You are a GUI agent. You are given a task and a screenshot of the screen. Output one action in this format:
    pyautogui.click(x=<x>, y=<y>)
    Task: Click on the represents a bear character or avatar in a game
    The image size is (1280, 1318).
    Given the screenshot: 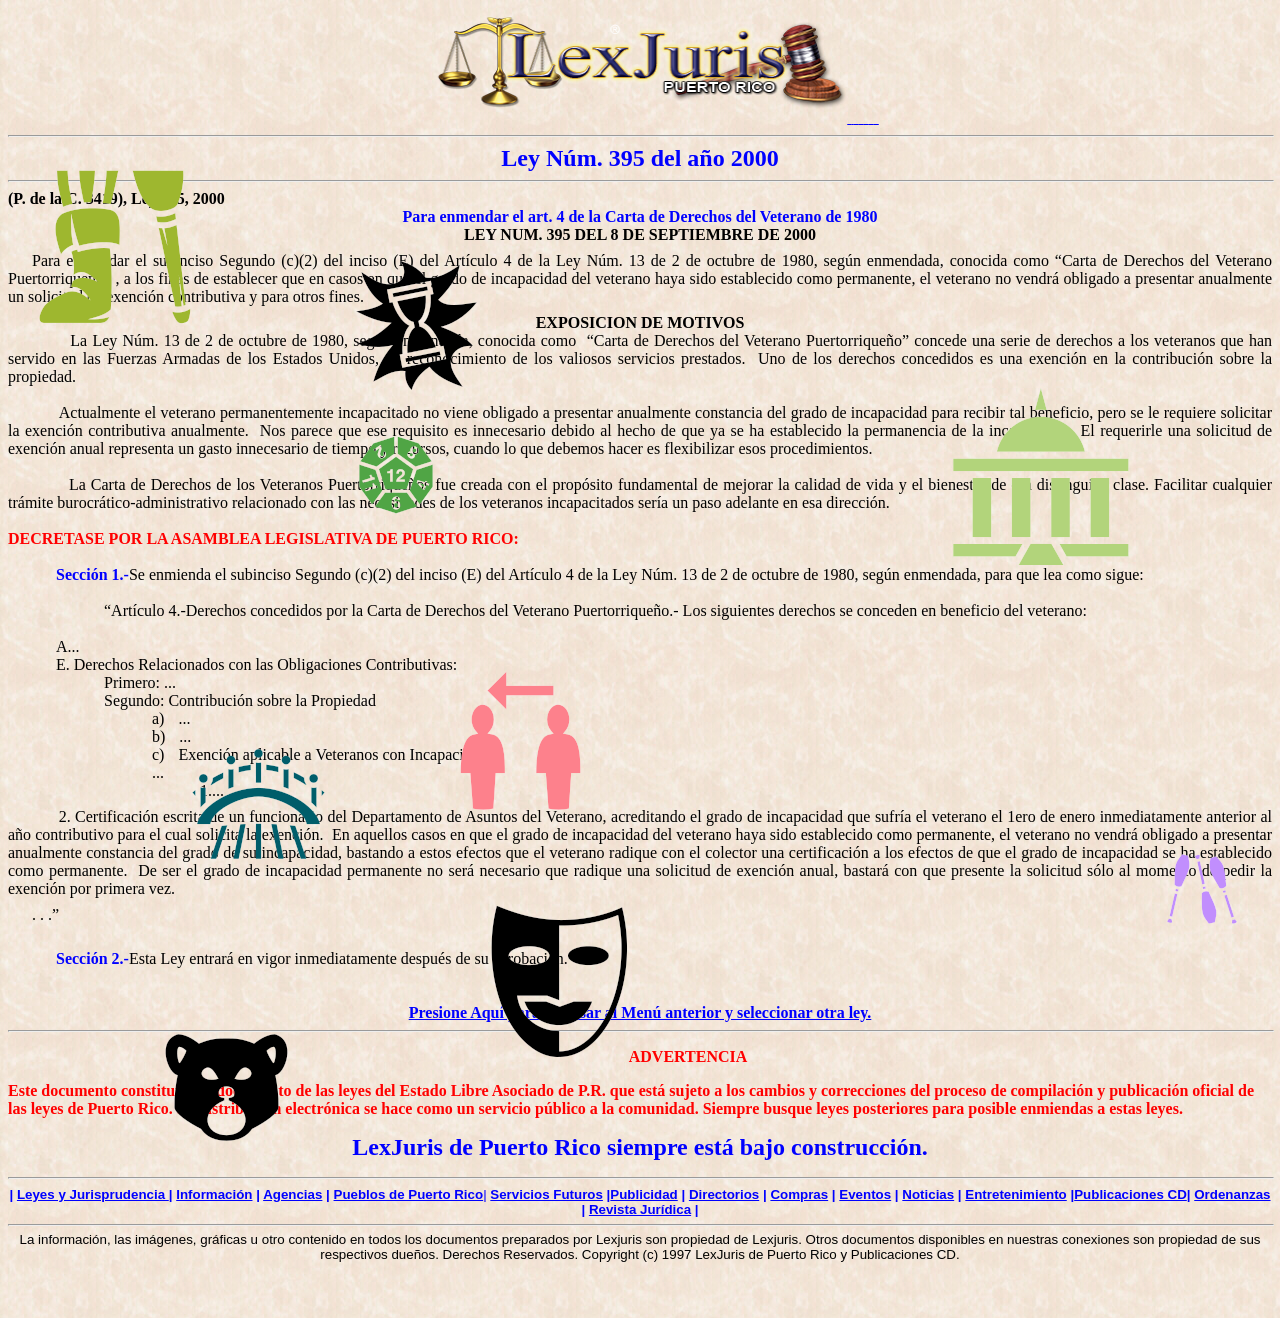 What is the action you would take?
    pyautogui.click(x=226, y=1087)
    